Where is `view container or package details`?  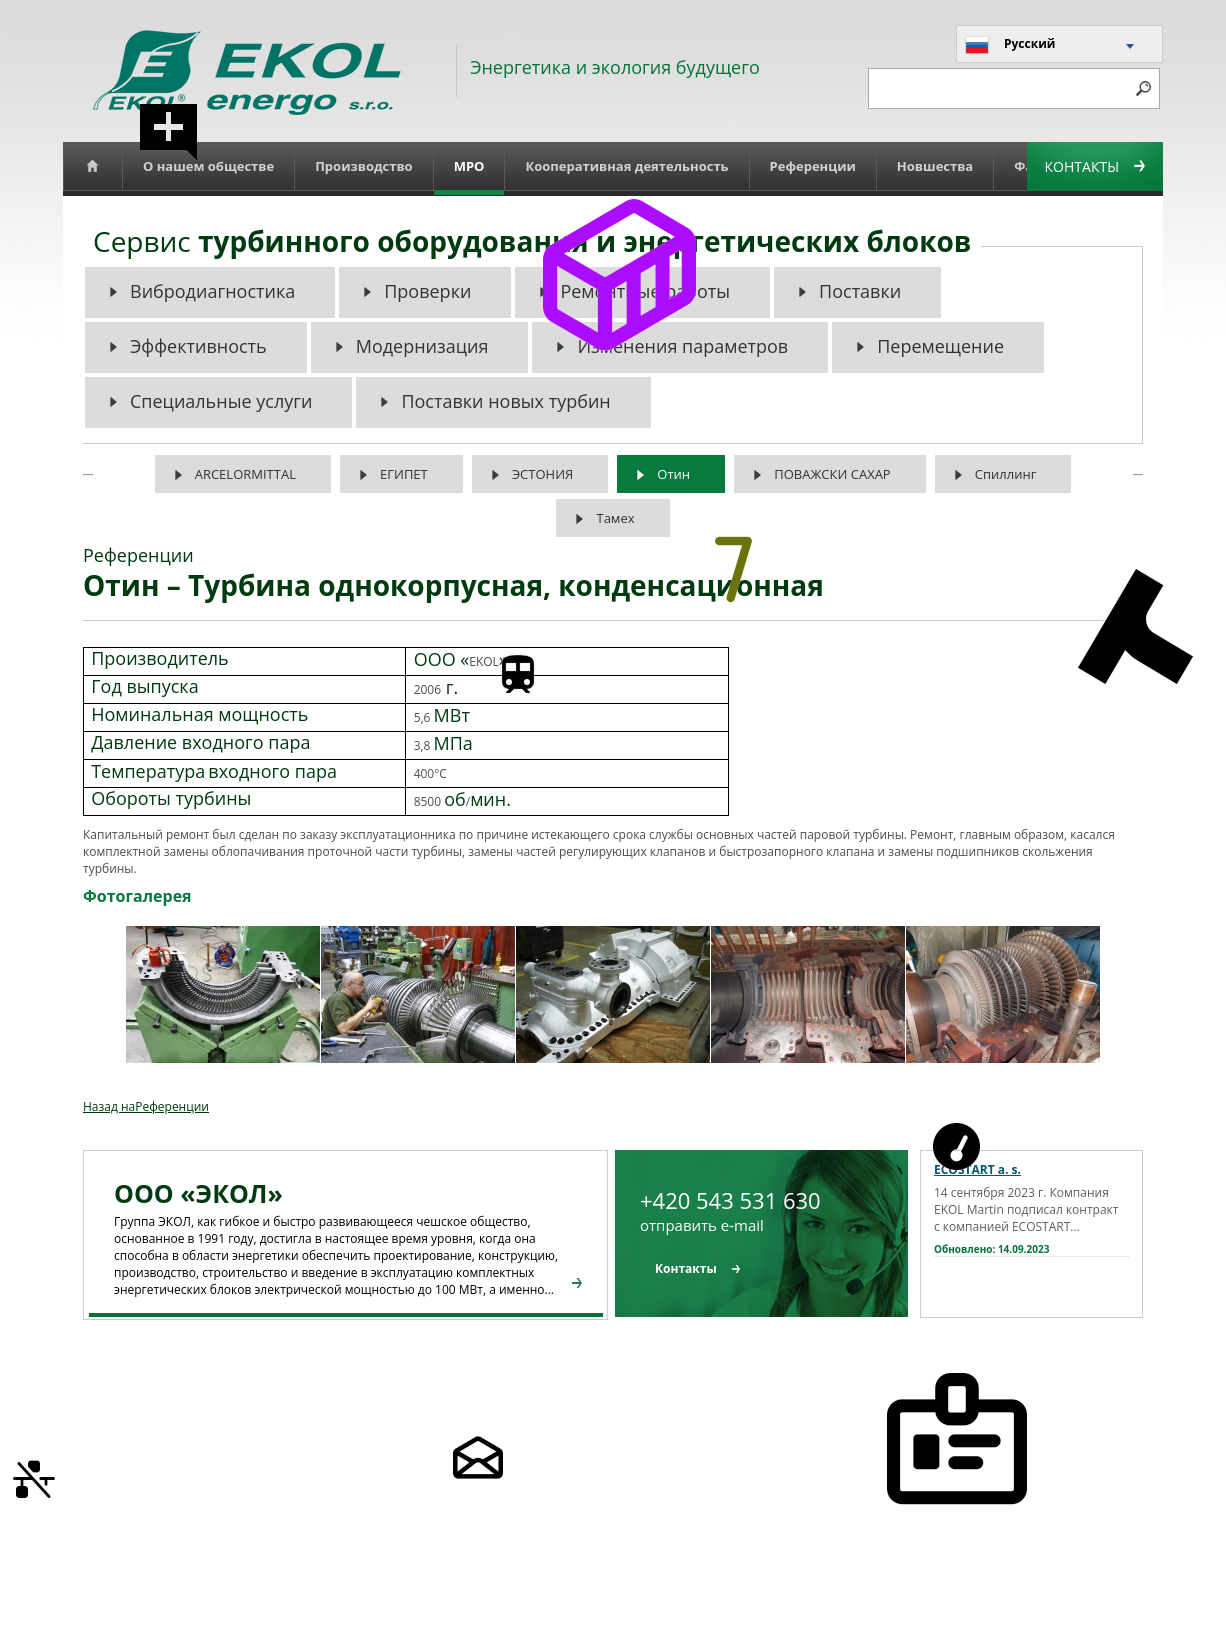 view container or package details is located at coordinates (619, 275).